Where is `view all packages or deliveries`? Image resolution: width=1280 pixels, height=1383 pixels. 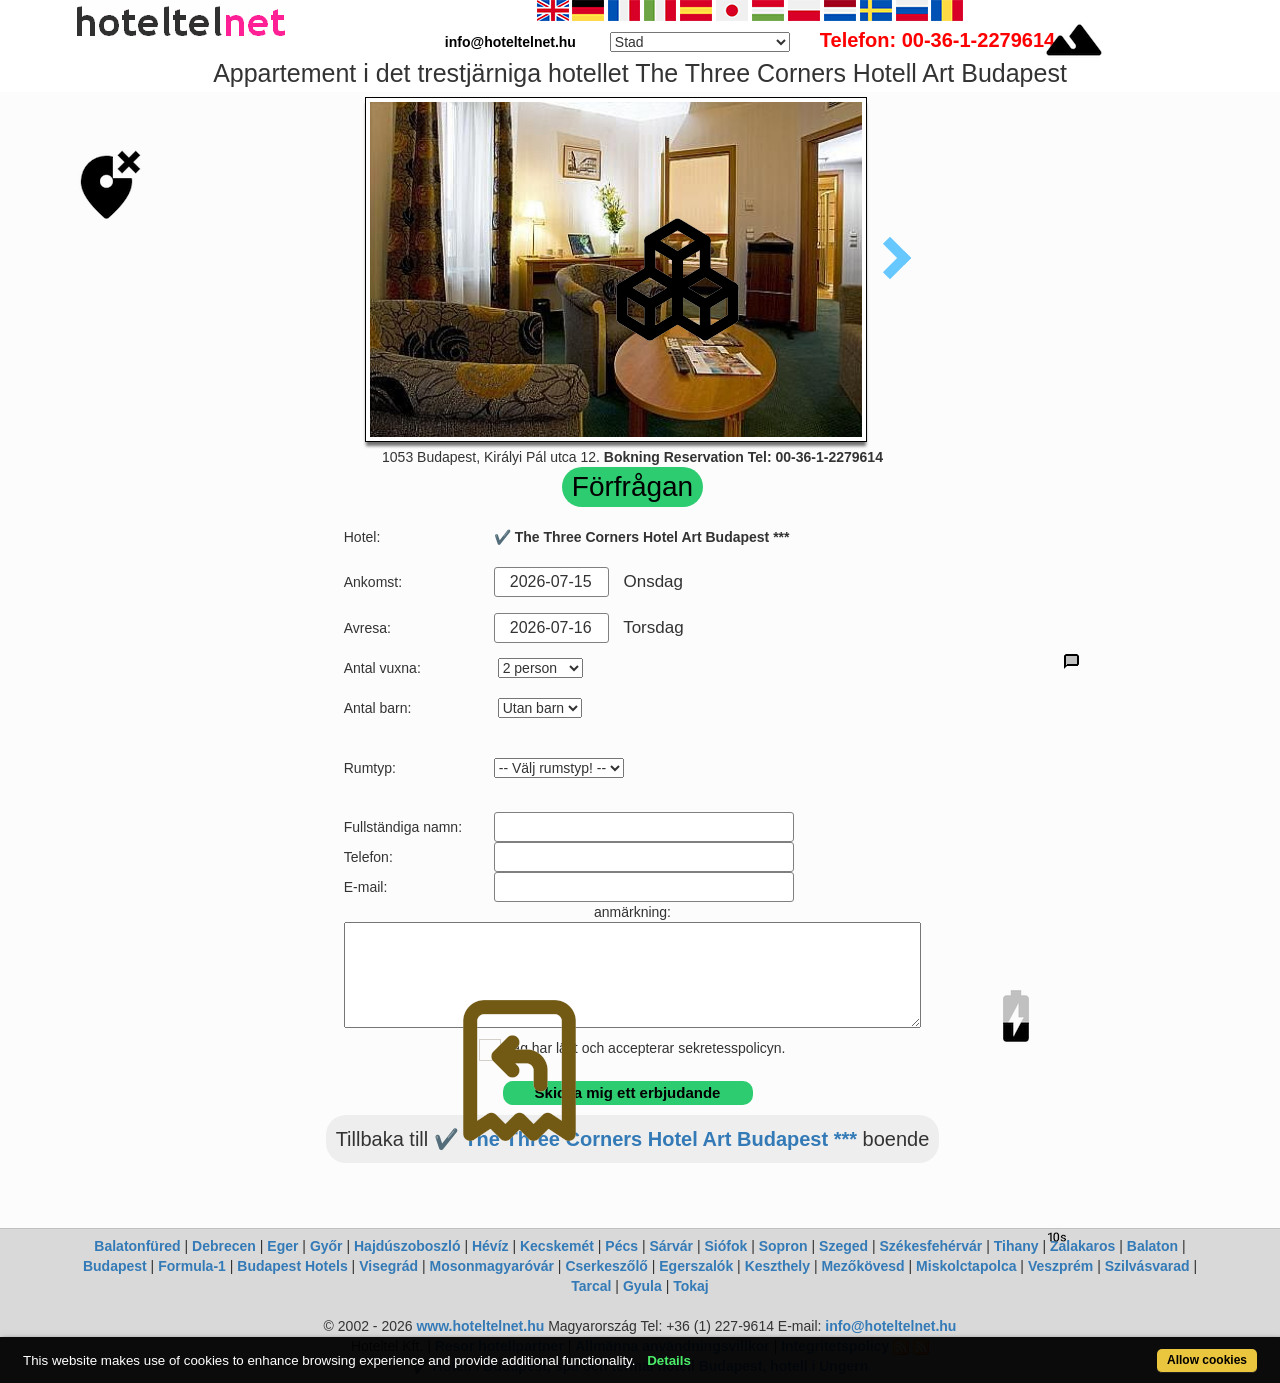 view all packages or deliveries is located at coordinates (677, 279).